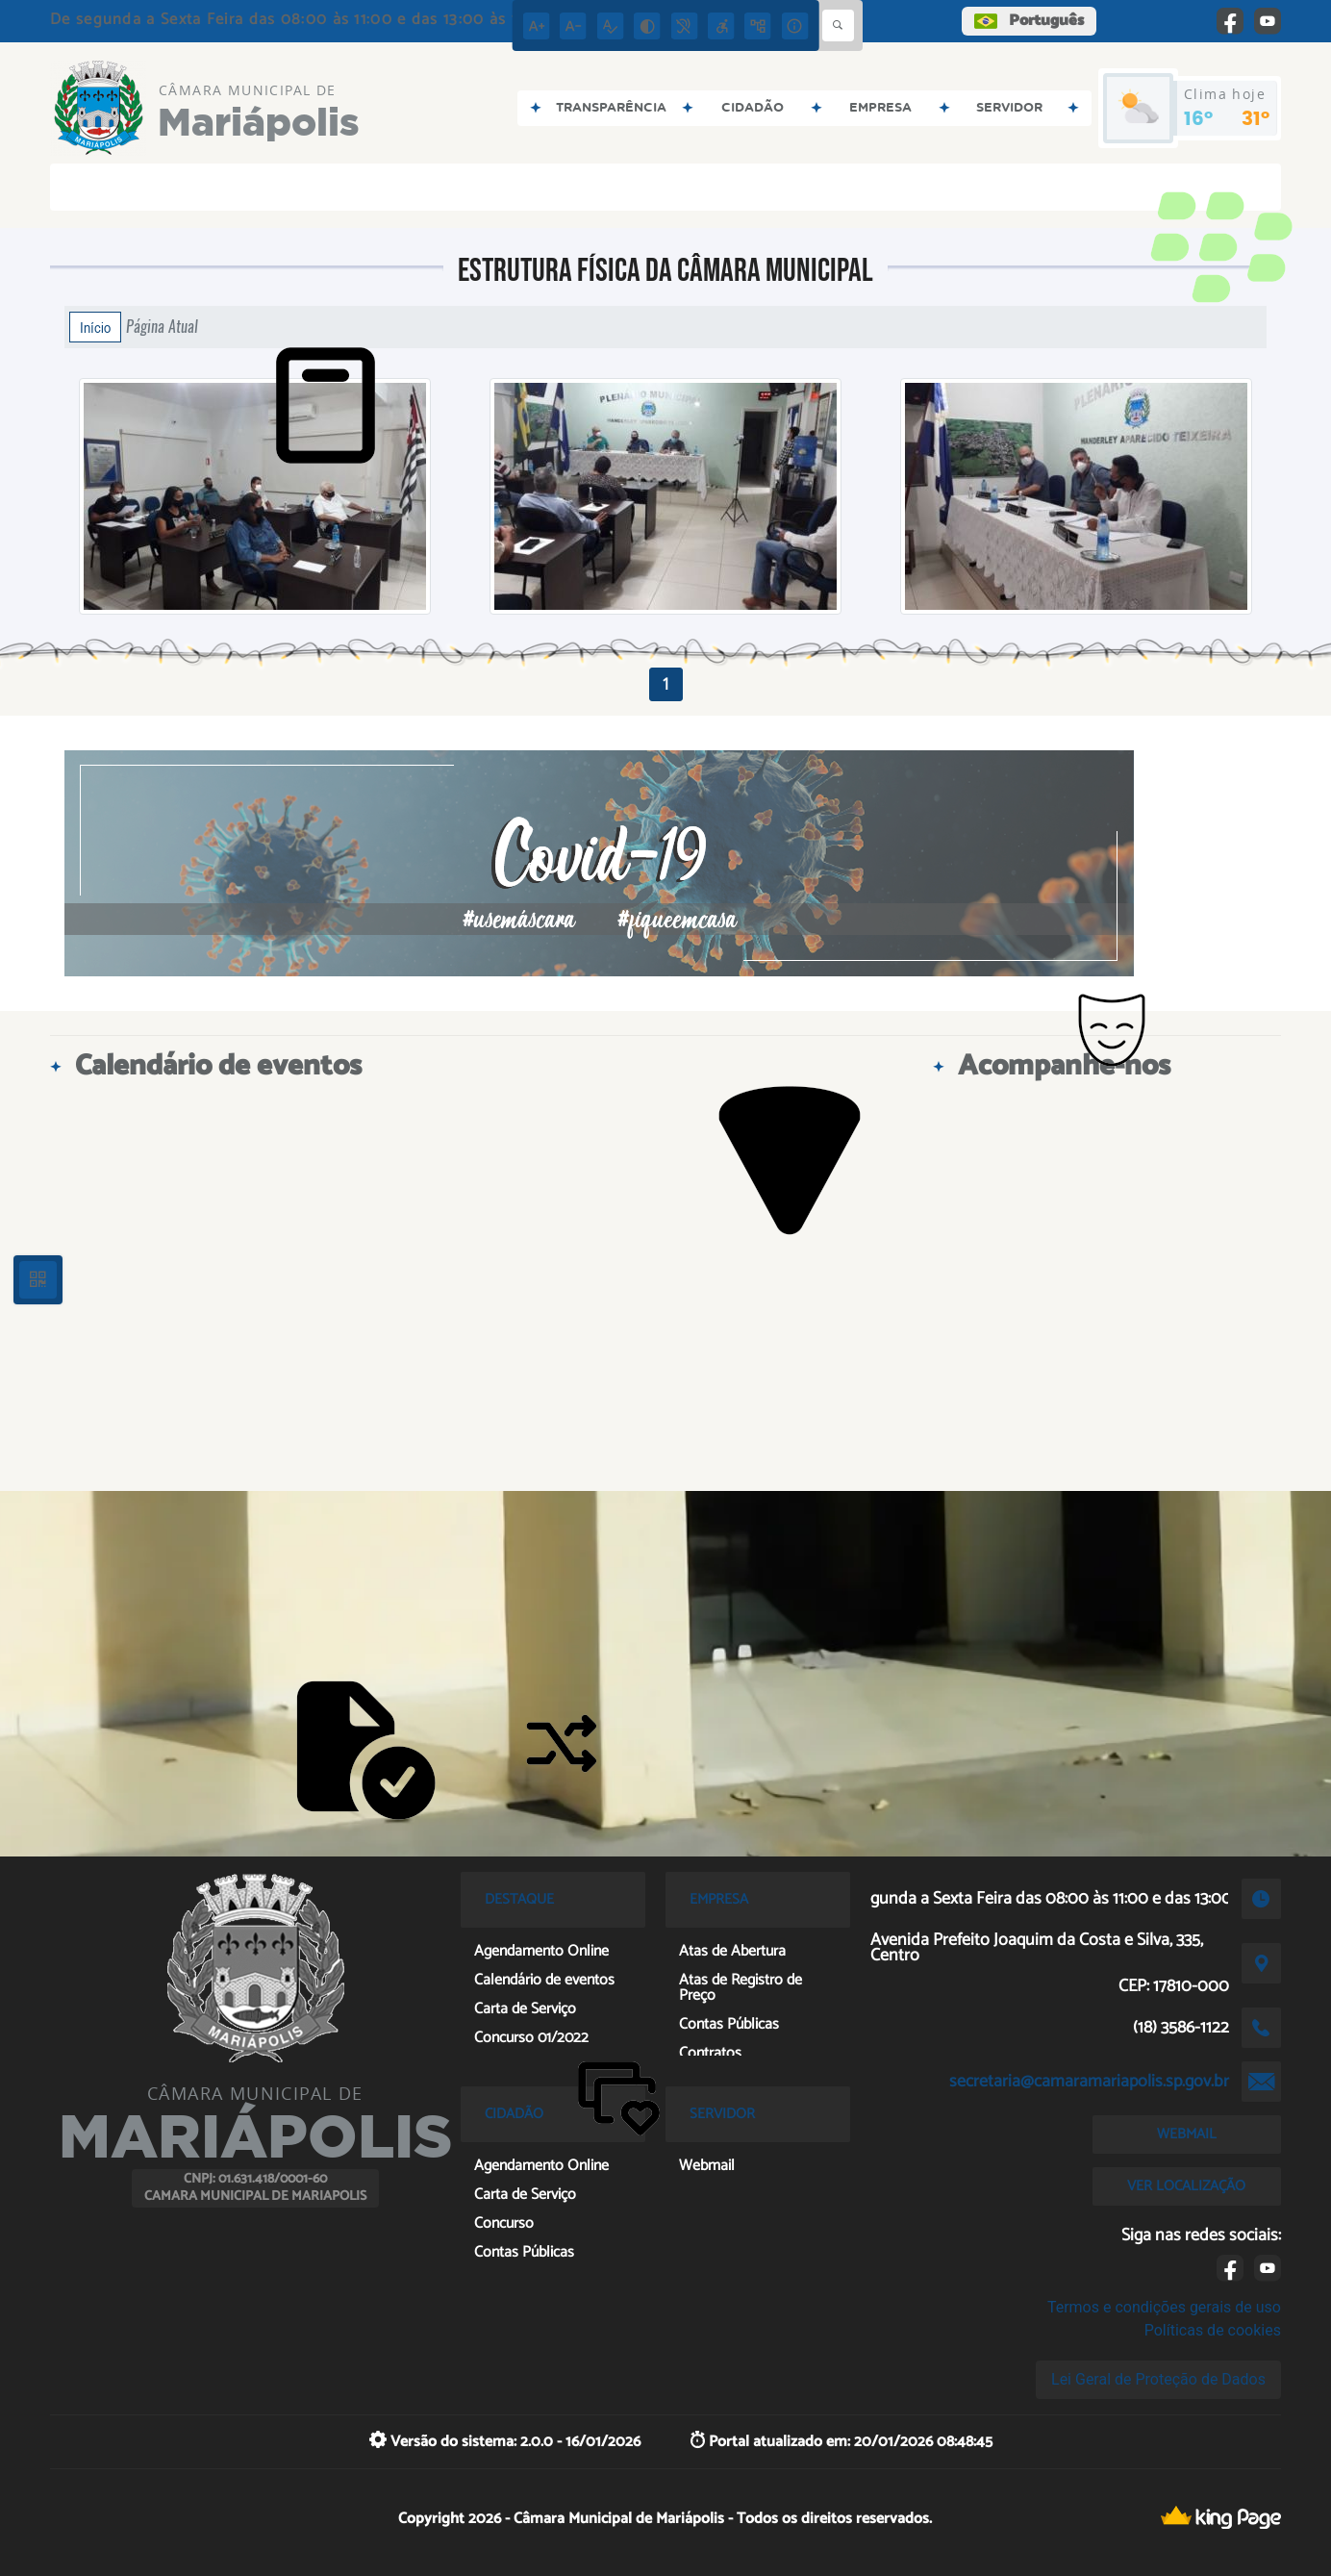  Describe the element at coordinates (362, 1746) in the screenshot. I see `file successfully uploaded or verified` at that location.